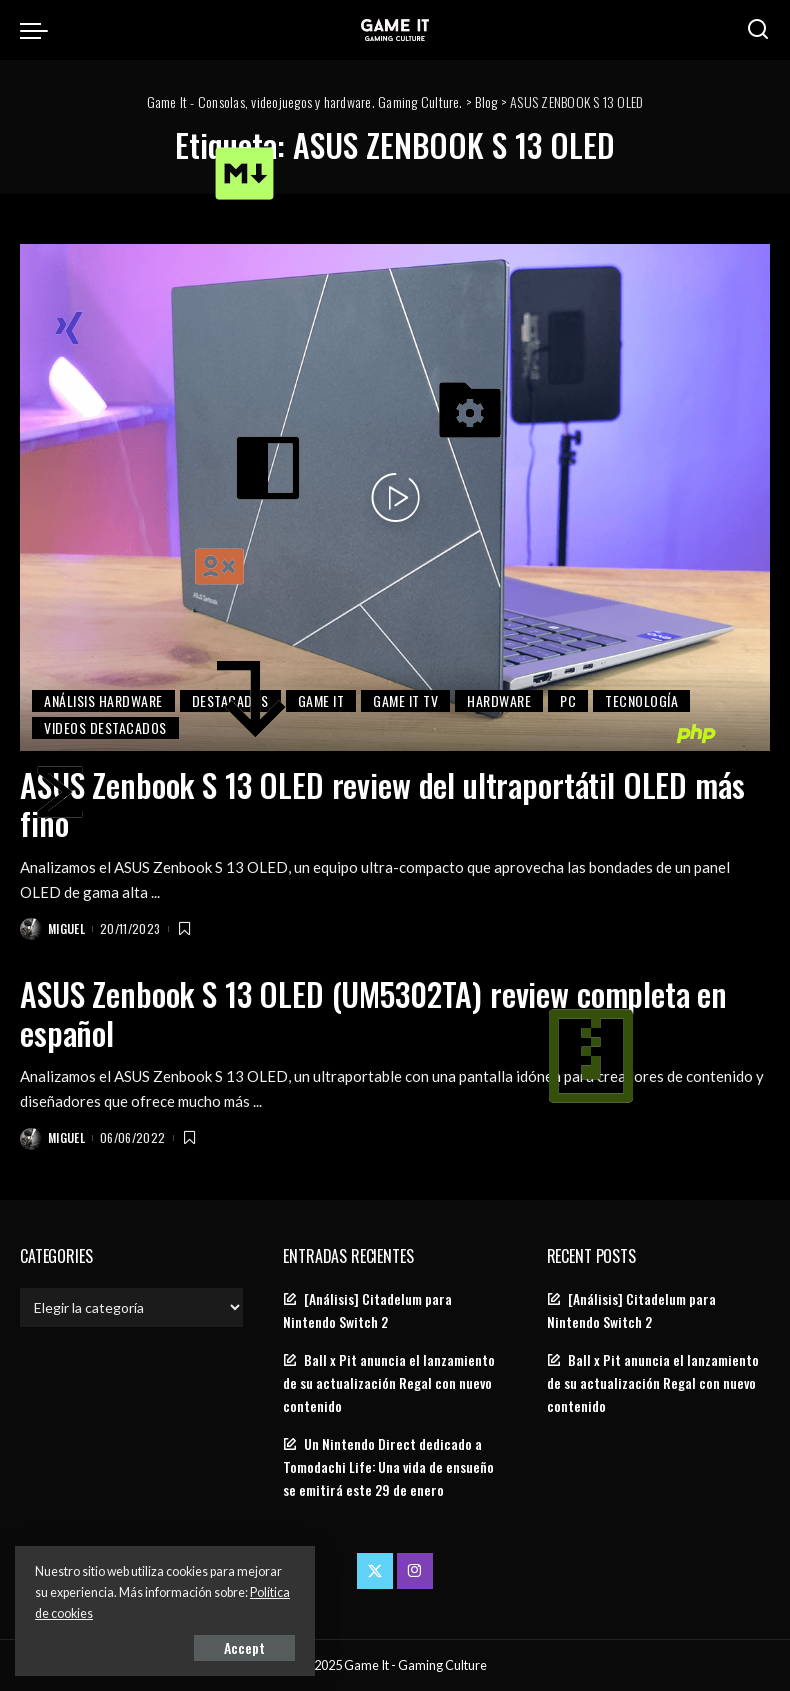 The image size is (790, 1691). I want to click on view or open a compressed zip file, so click(591, 1056).